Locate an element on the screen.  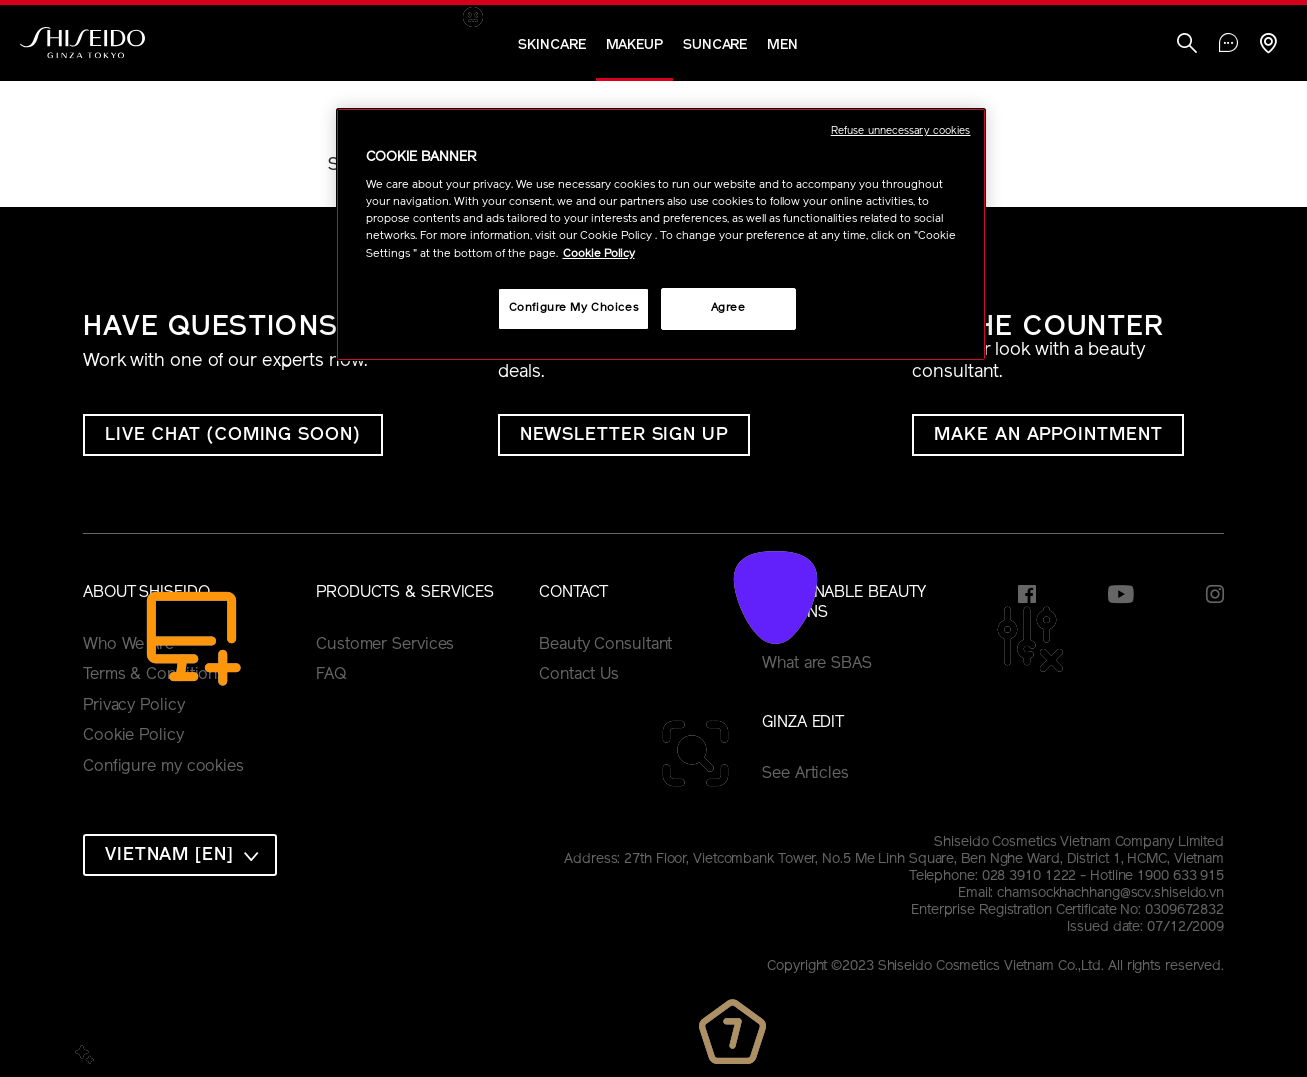
add a new desktop device is located at coordinates (191, 636).